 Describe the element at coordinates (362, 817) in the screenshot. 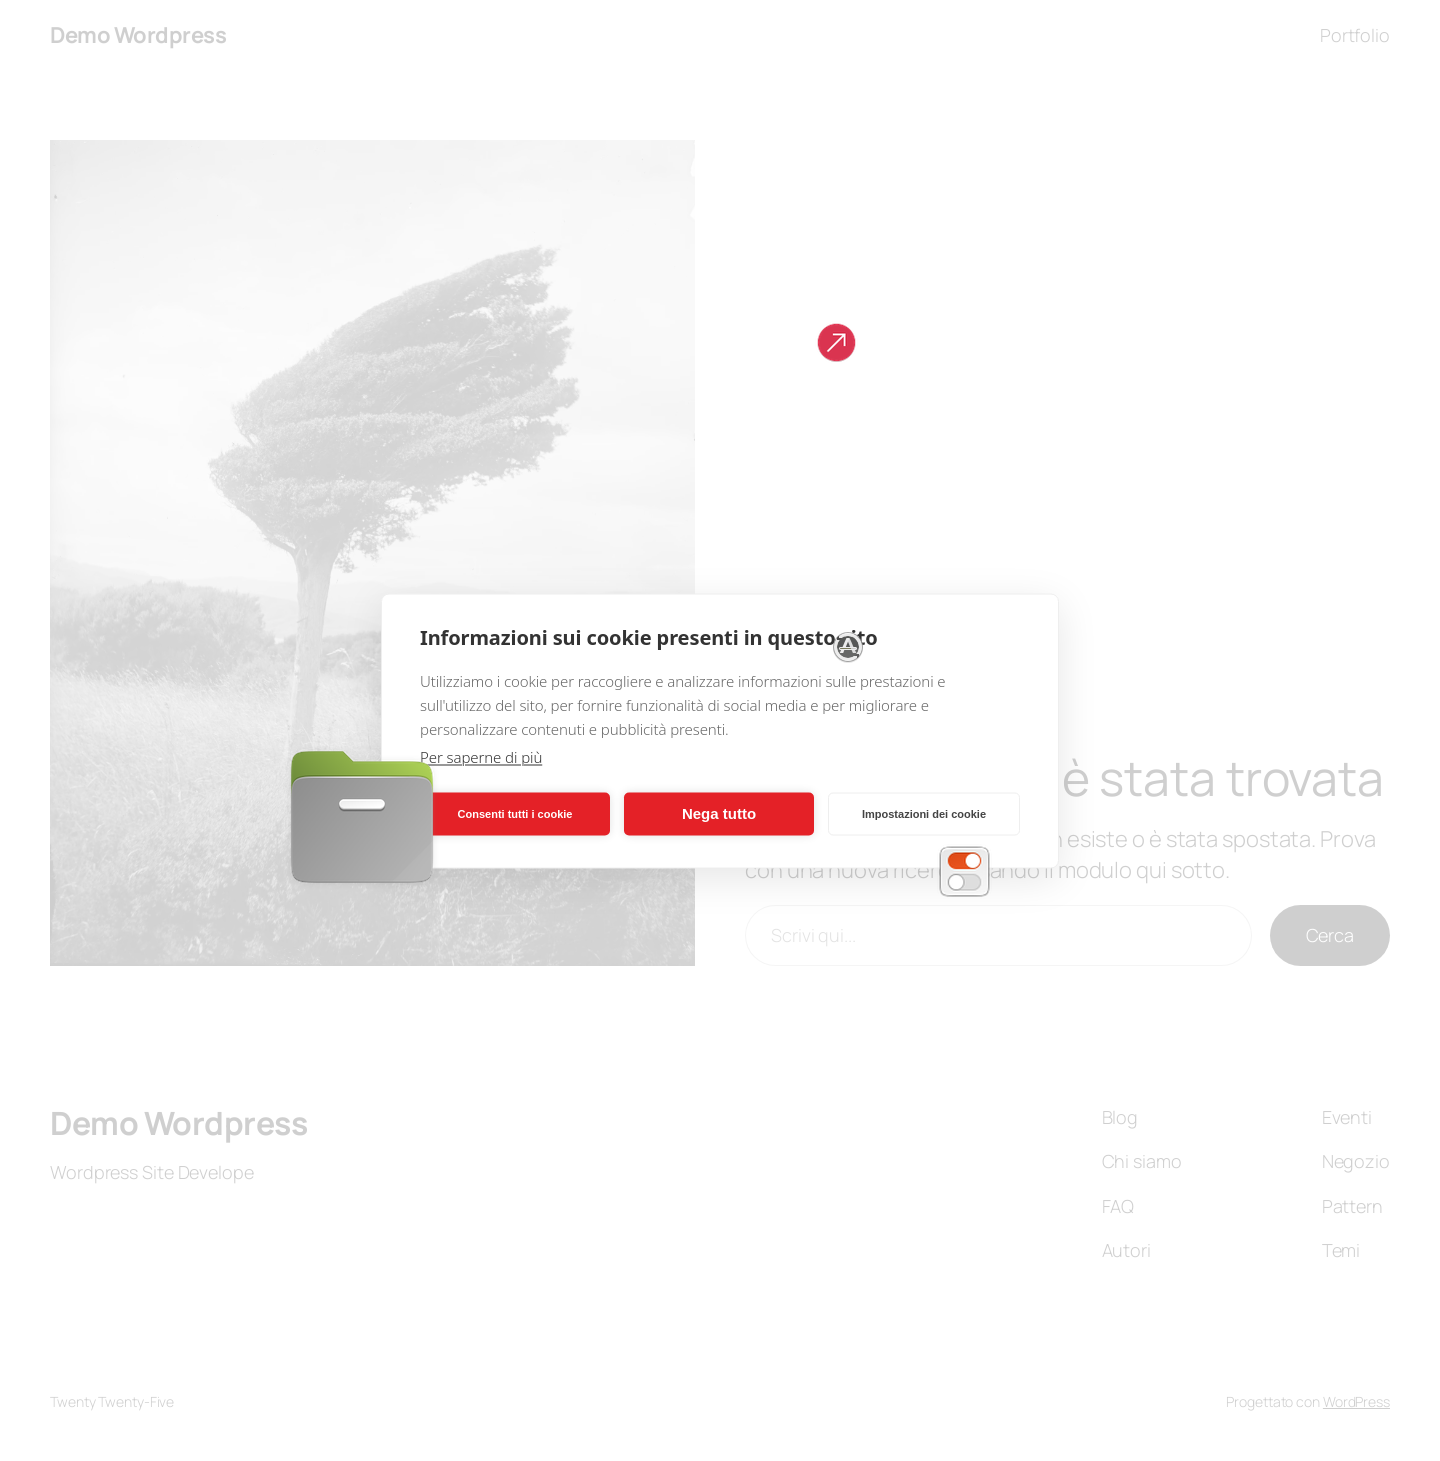

I see `open the file manager application` at that location.